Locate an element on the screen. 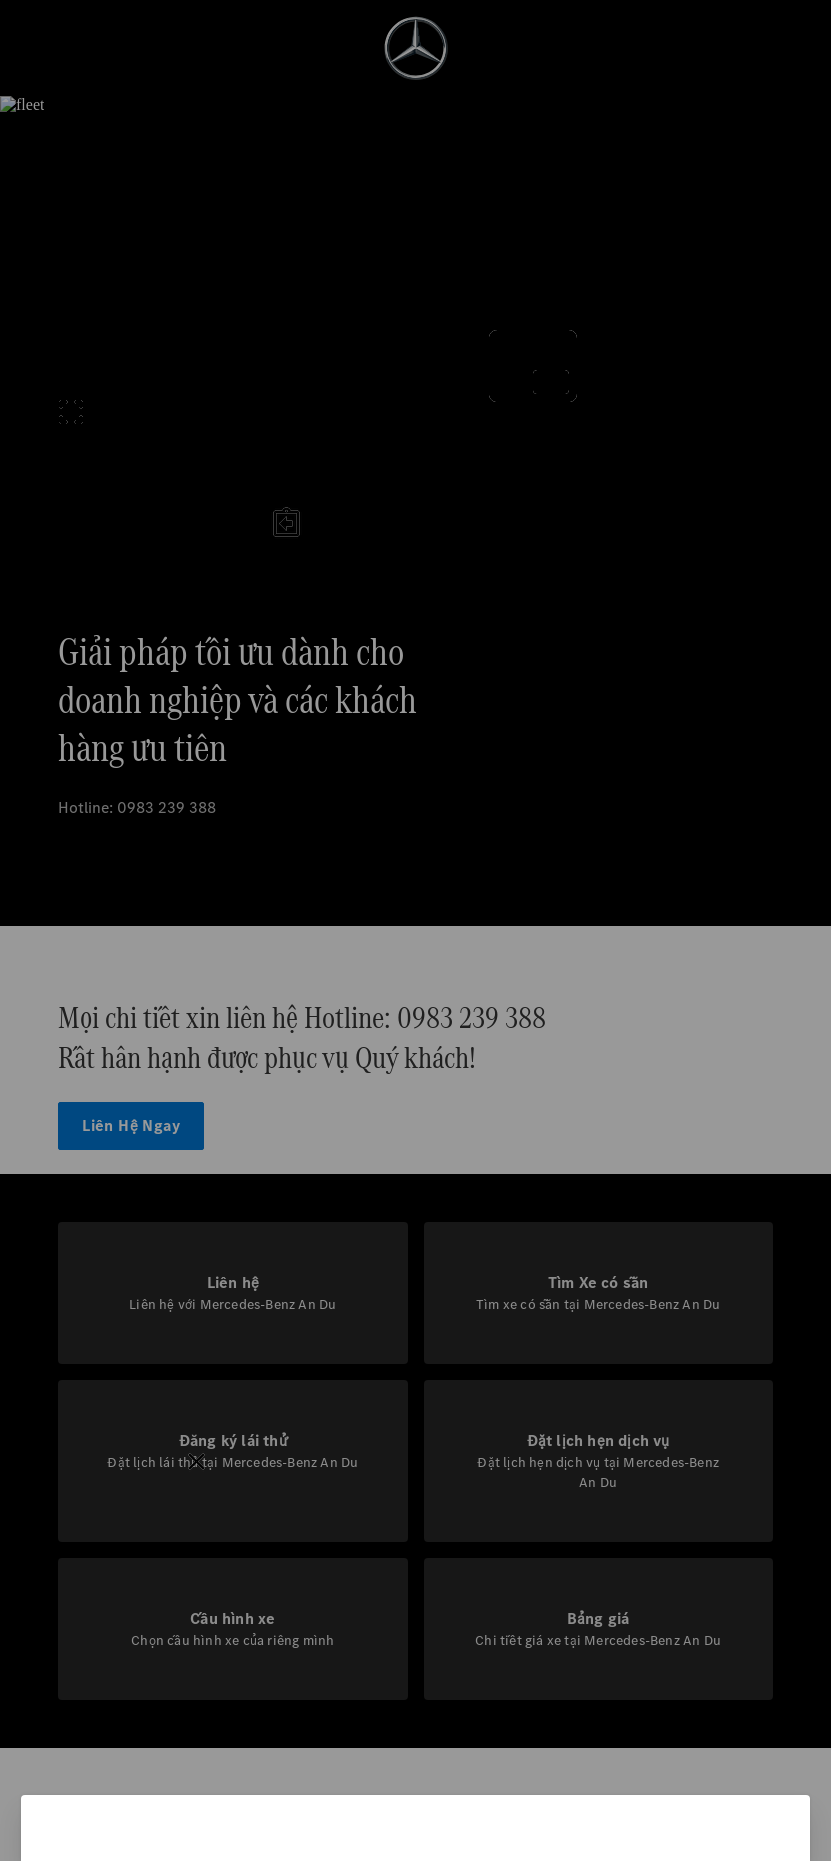 This screenshot has width=831, height=1861. expand to fullscreen mode is located at coordinates (71, 412).